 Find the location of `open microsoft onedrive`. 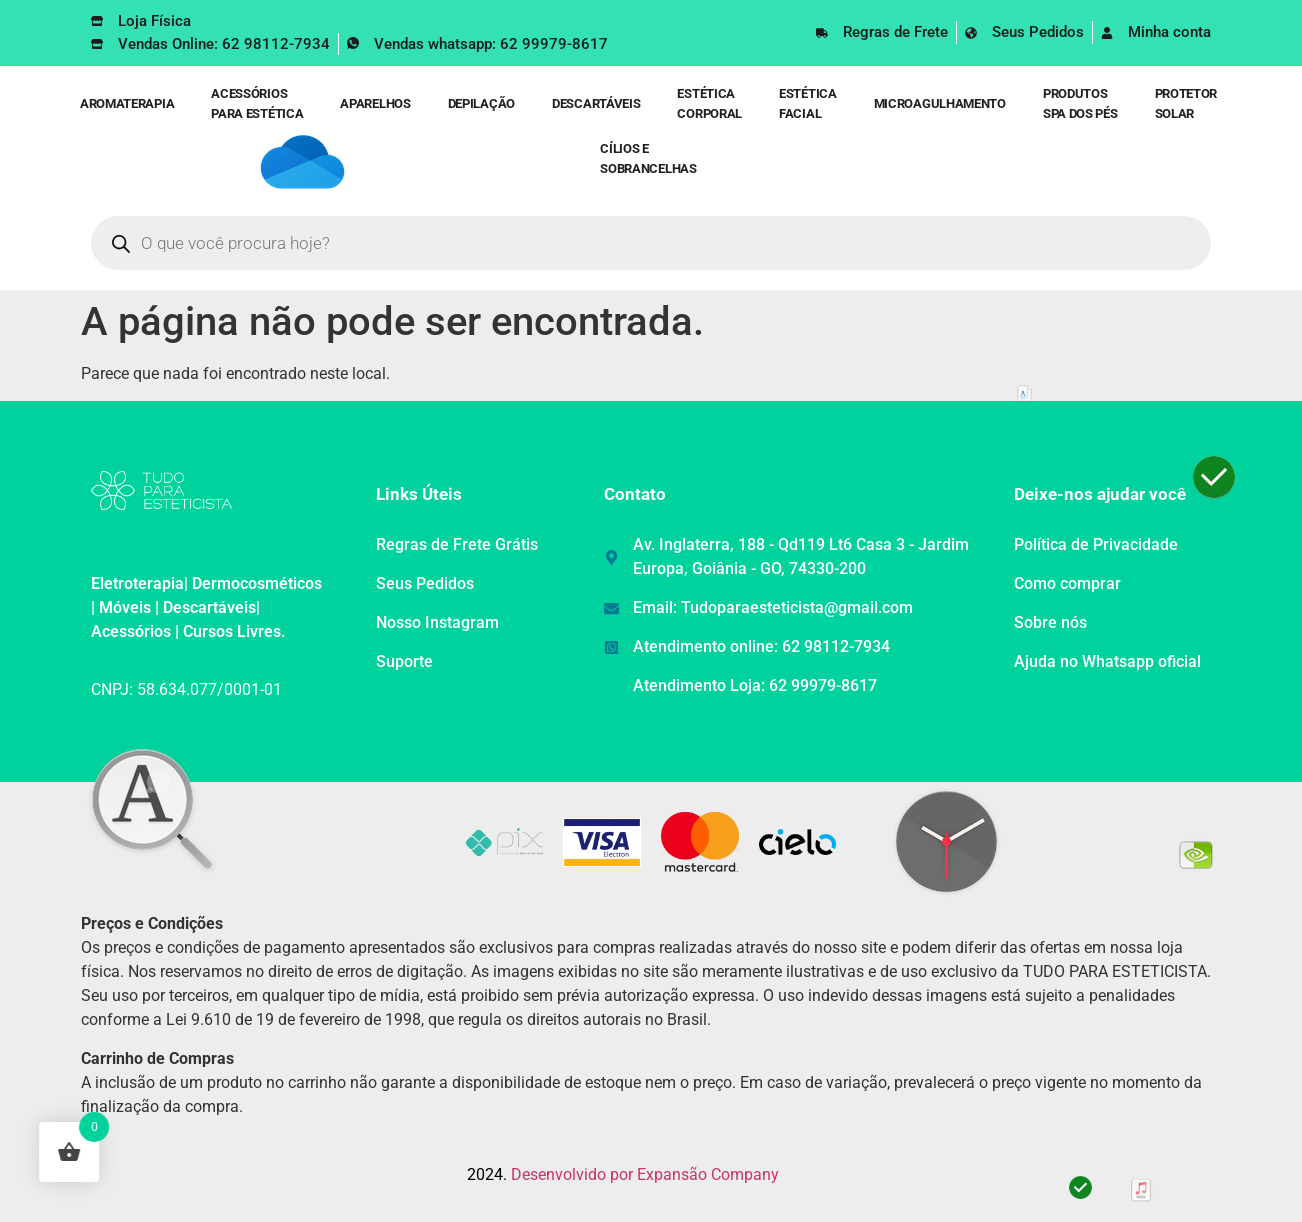

open microsoft onedrive is located at coordinates (302, 161).